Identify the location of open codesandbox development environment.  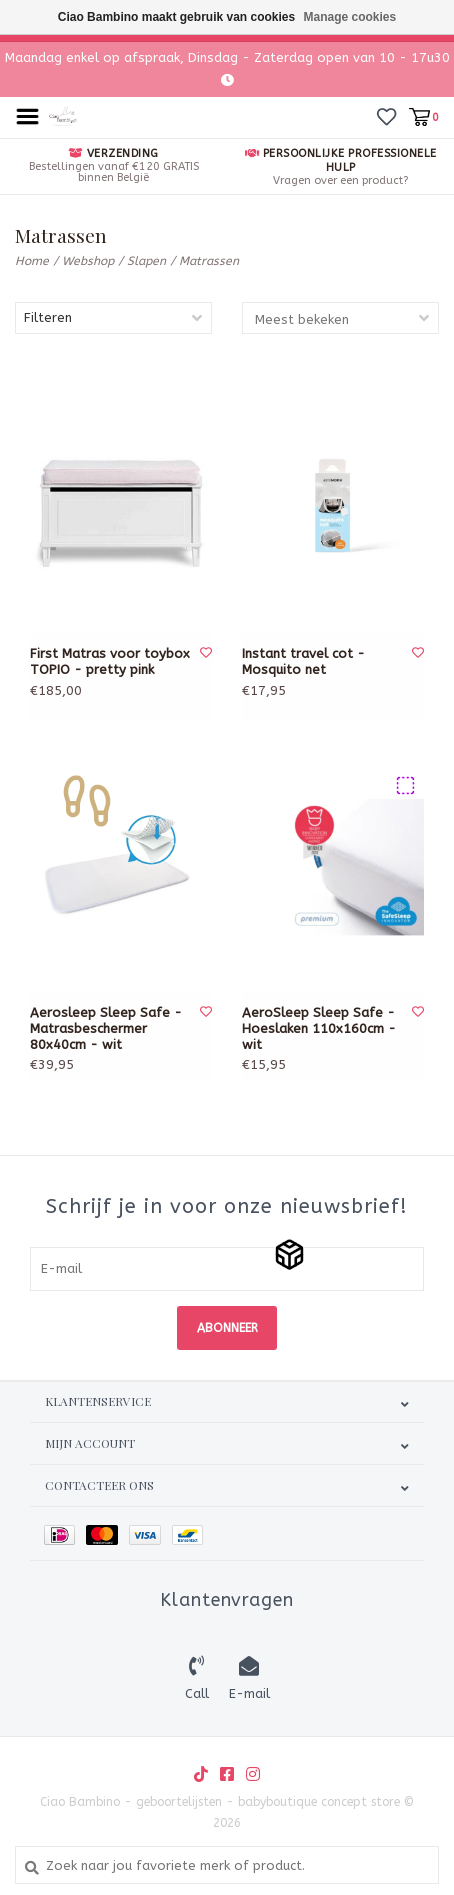
(289, 1254).